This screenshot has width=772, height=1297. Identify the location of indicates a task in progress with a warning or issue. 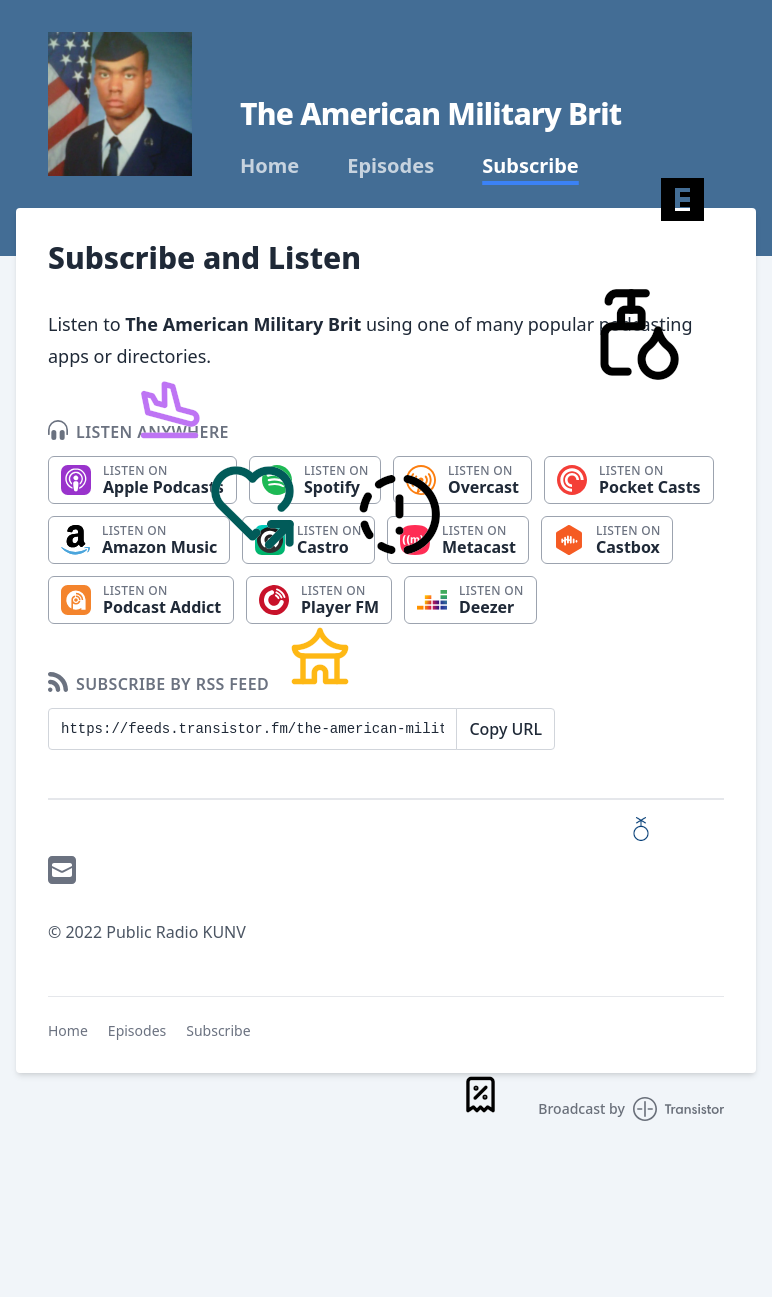
(399, 514).